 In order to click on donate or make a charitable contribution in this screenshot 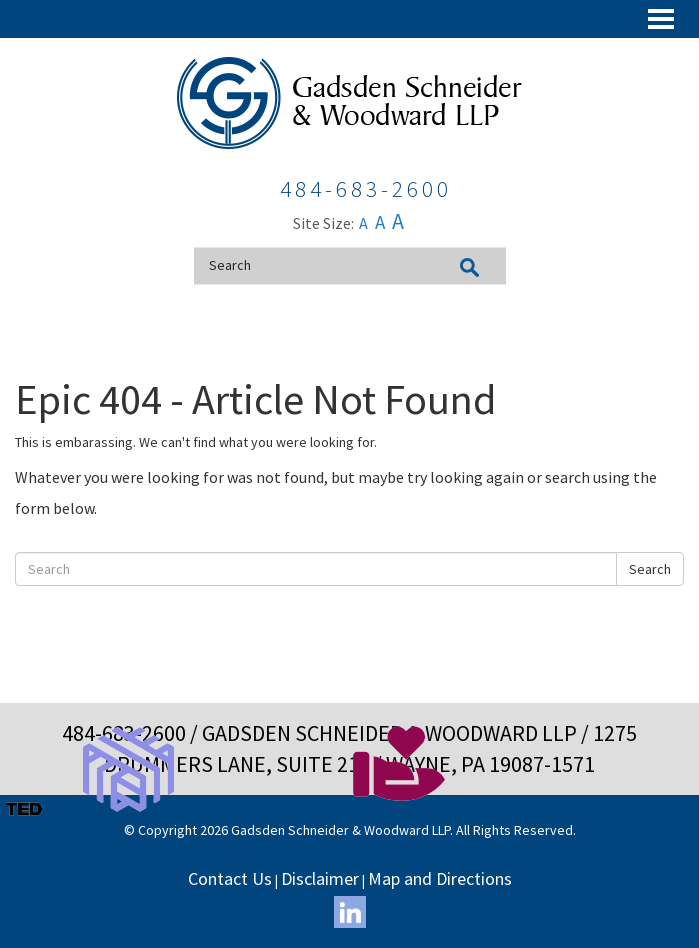, I will do `click(398, 764)`.